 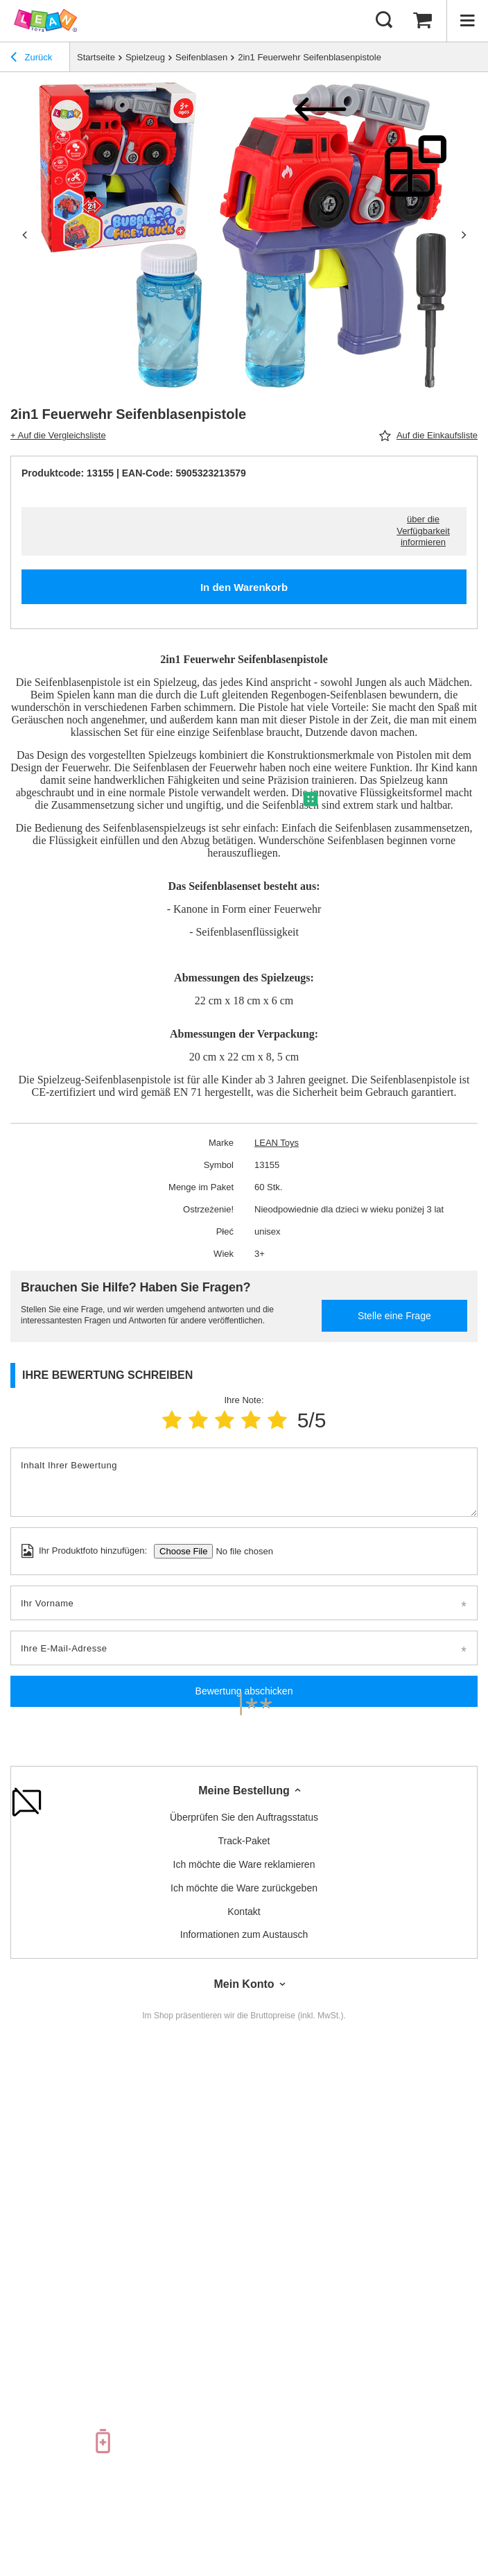 What do you see at coordinates (103, 2441) in the screenshot?
I see `add or extend battery life` at bounding box center [103, 2441].